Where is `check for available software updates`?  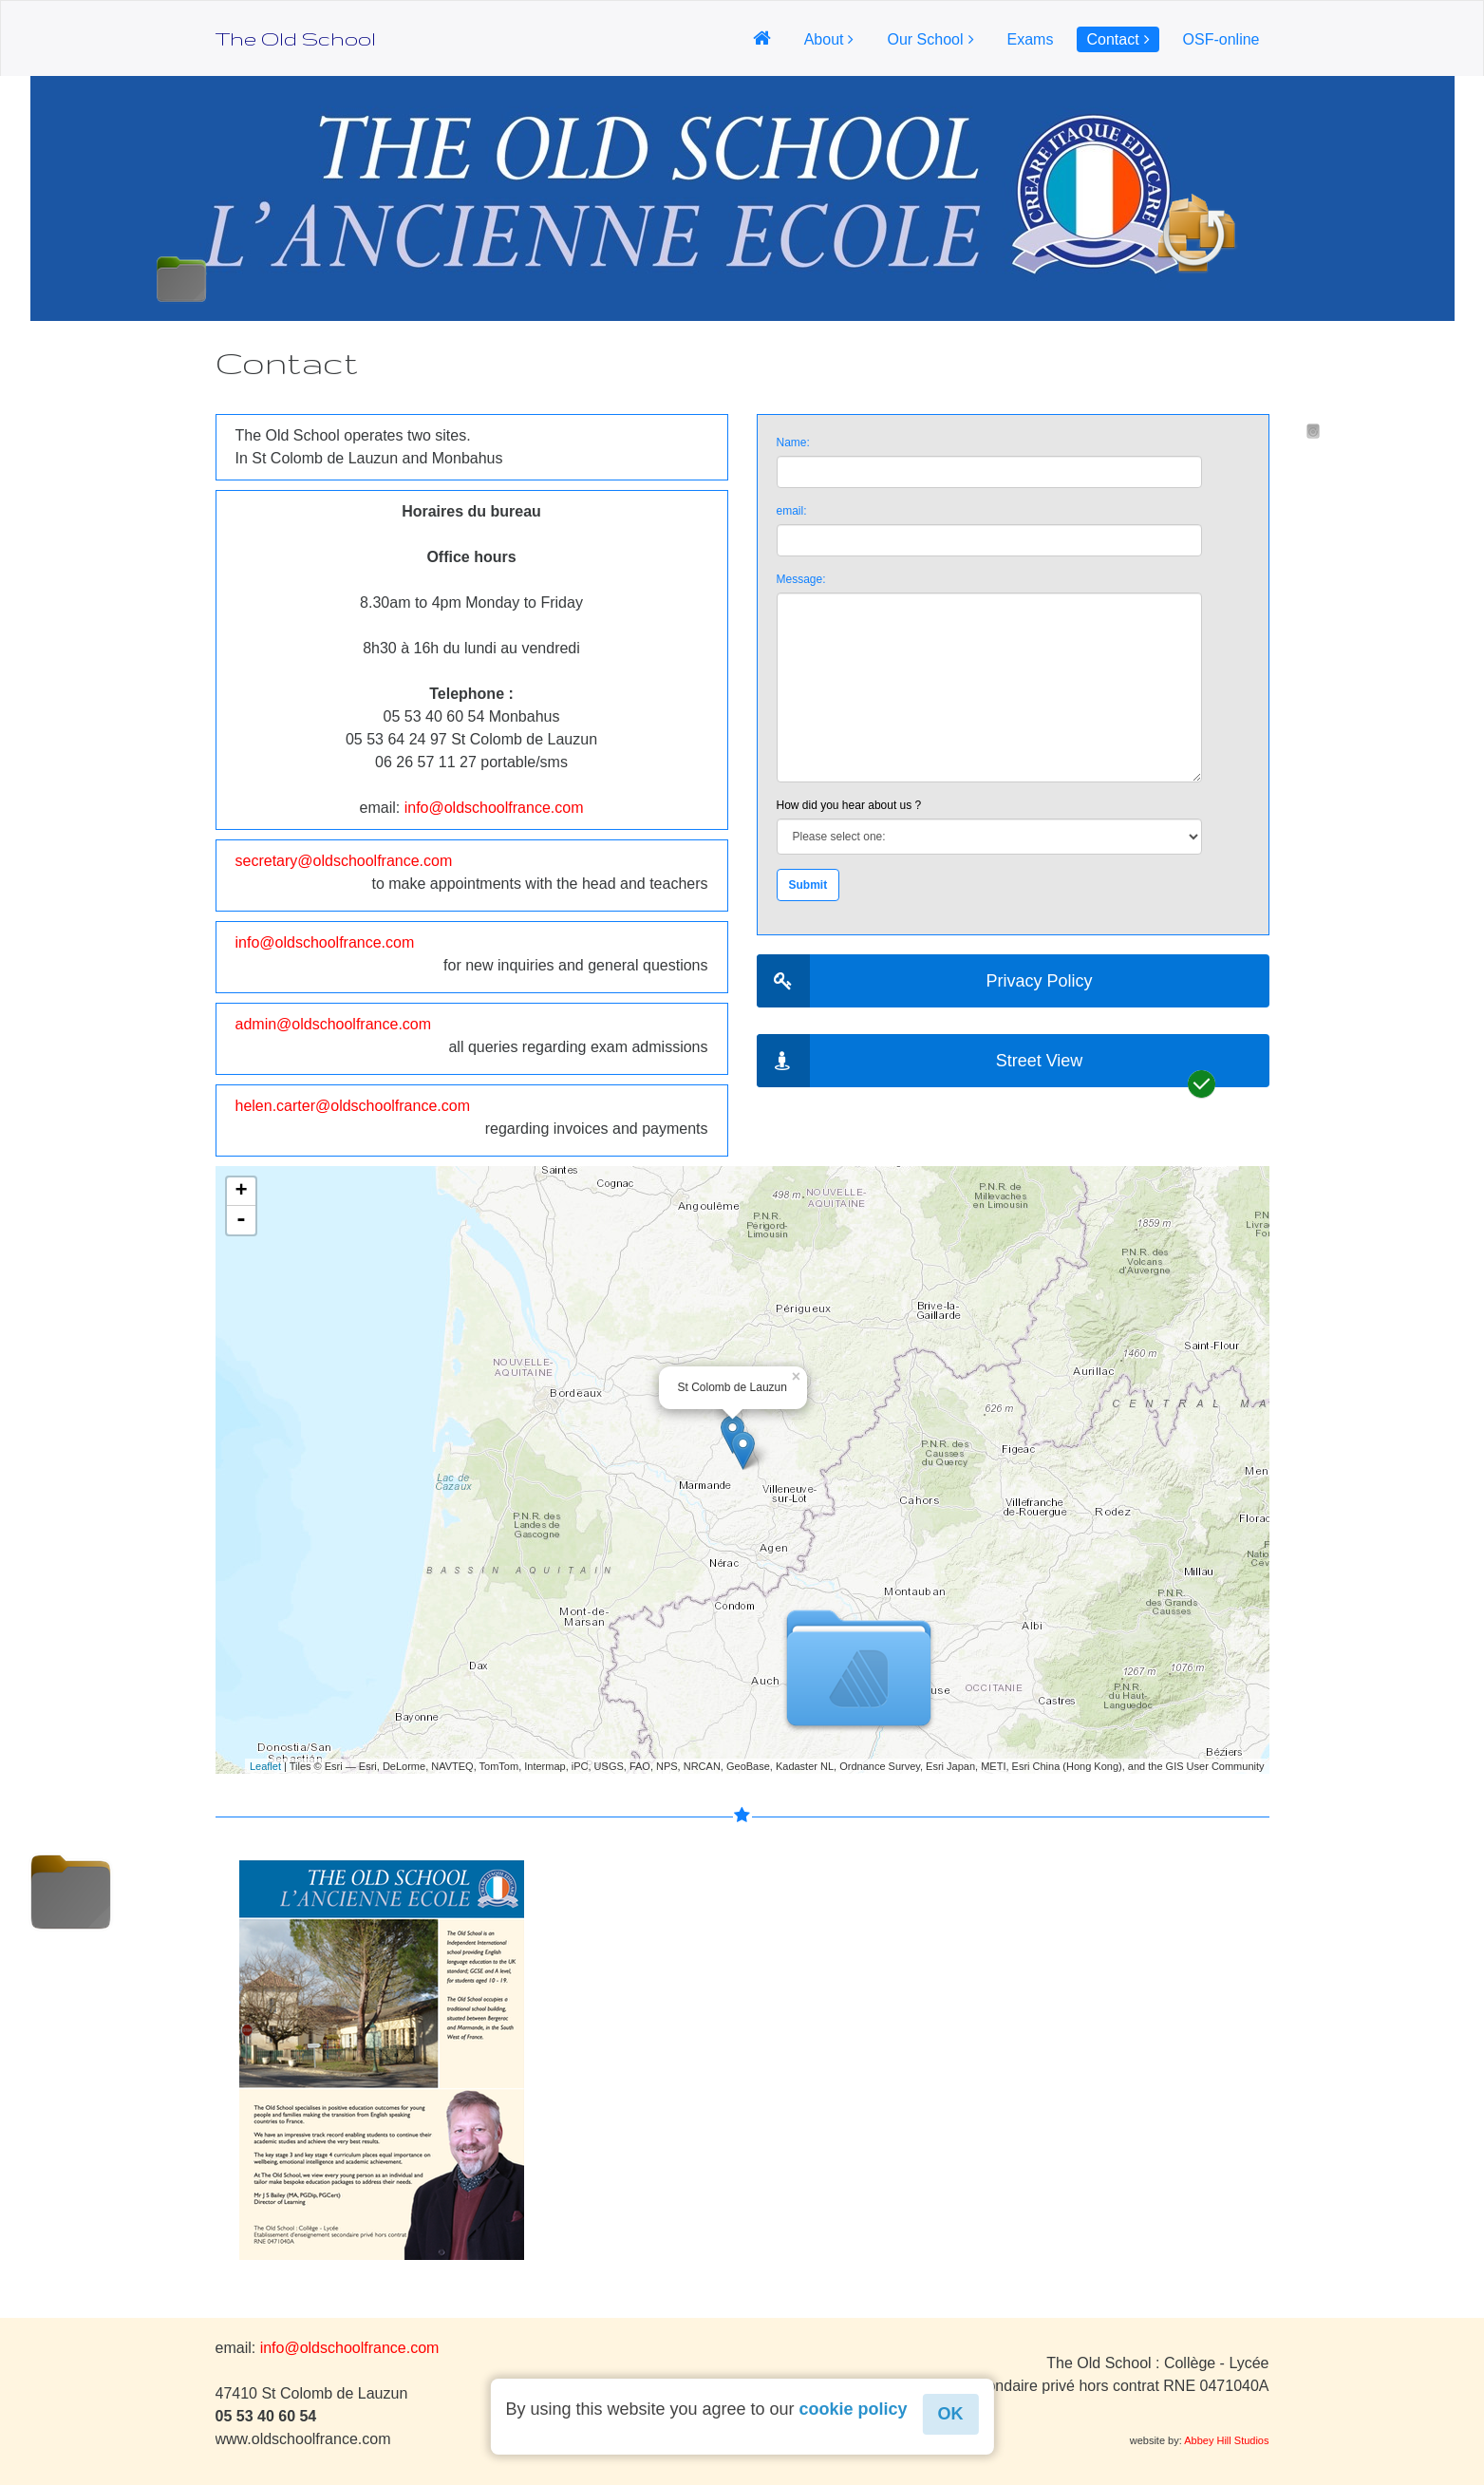
check for available software updates is located at coordinates (1194, 228).